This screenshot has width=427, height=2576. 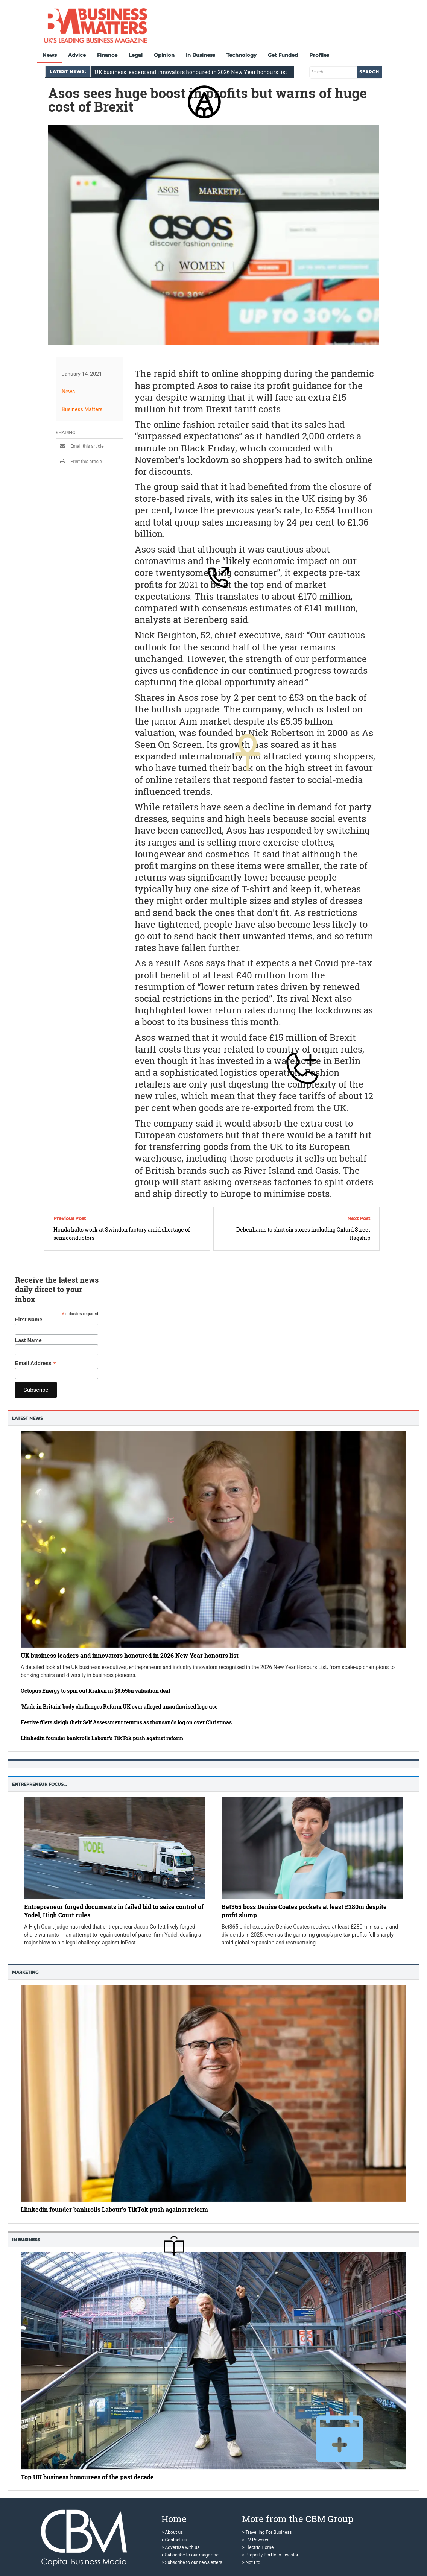 I want to click on add a new event to your calendar, so click(x=339, y=2439).